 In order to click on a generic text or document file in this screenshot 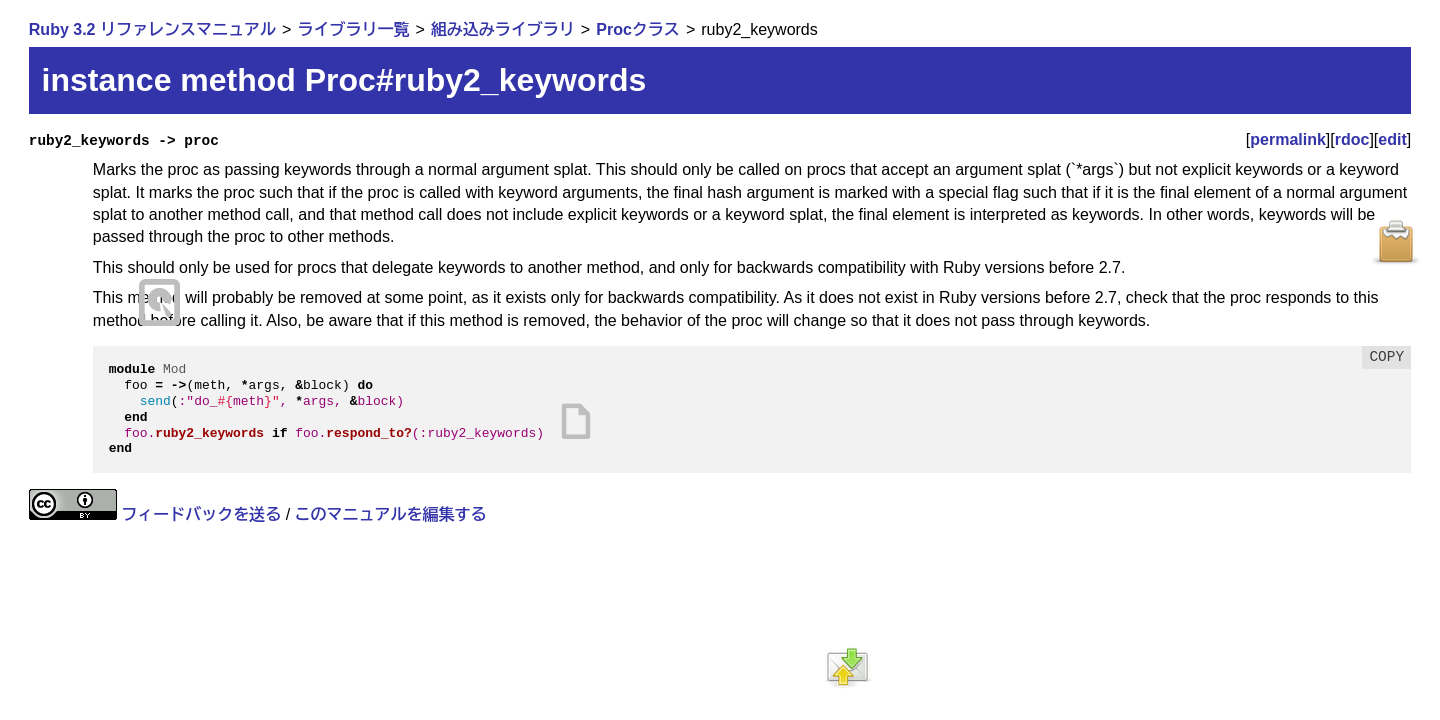, I will do `click(576, 420)`.